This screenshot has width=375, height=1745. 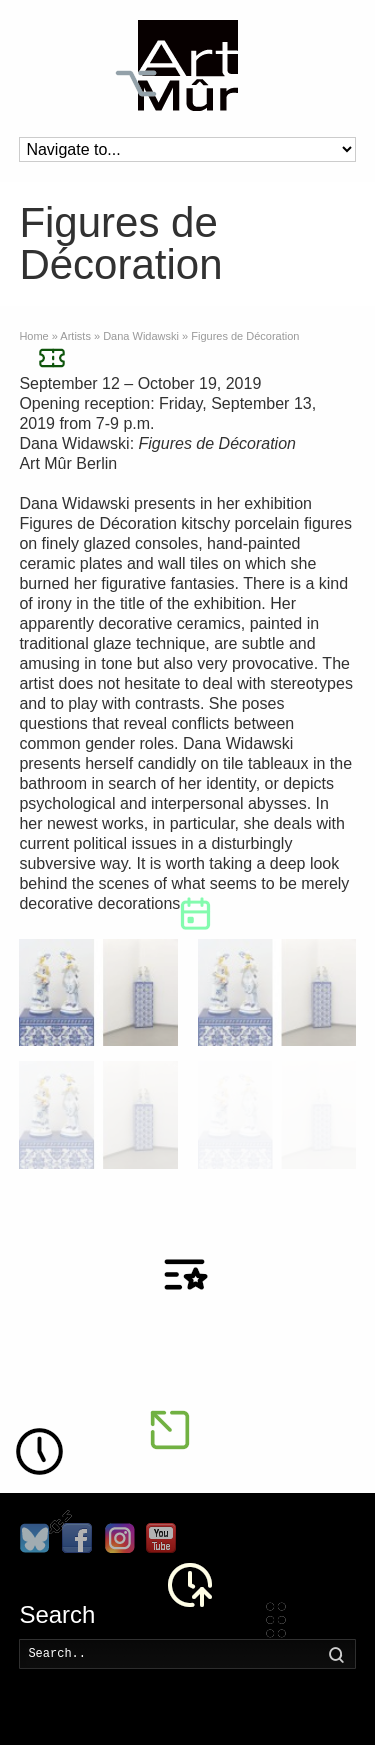 I want to click on drag to reorder items, so click(x=276, y=1620).